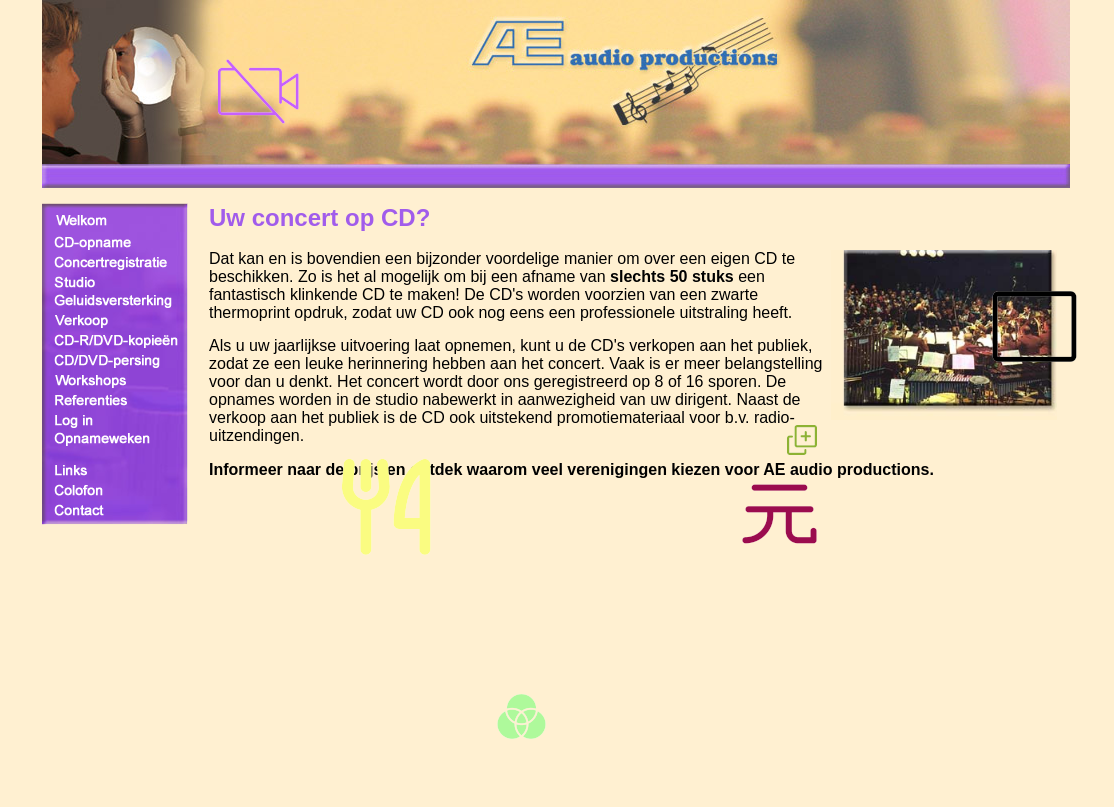  What do you see at coordinates (802, 440) in the screenshot?
I see `duplicate or copy this item` at bounding box center [802, 440].